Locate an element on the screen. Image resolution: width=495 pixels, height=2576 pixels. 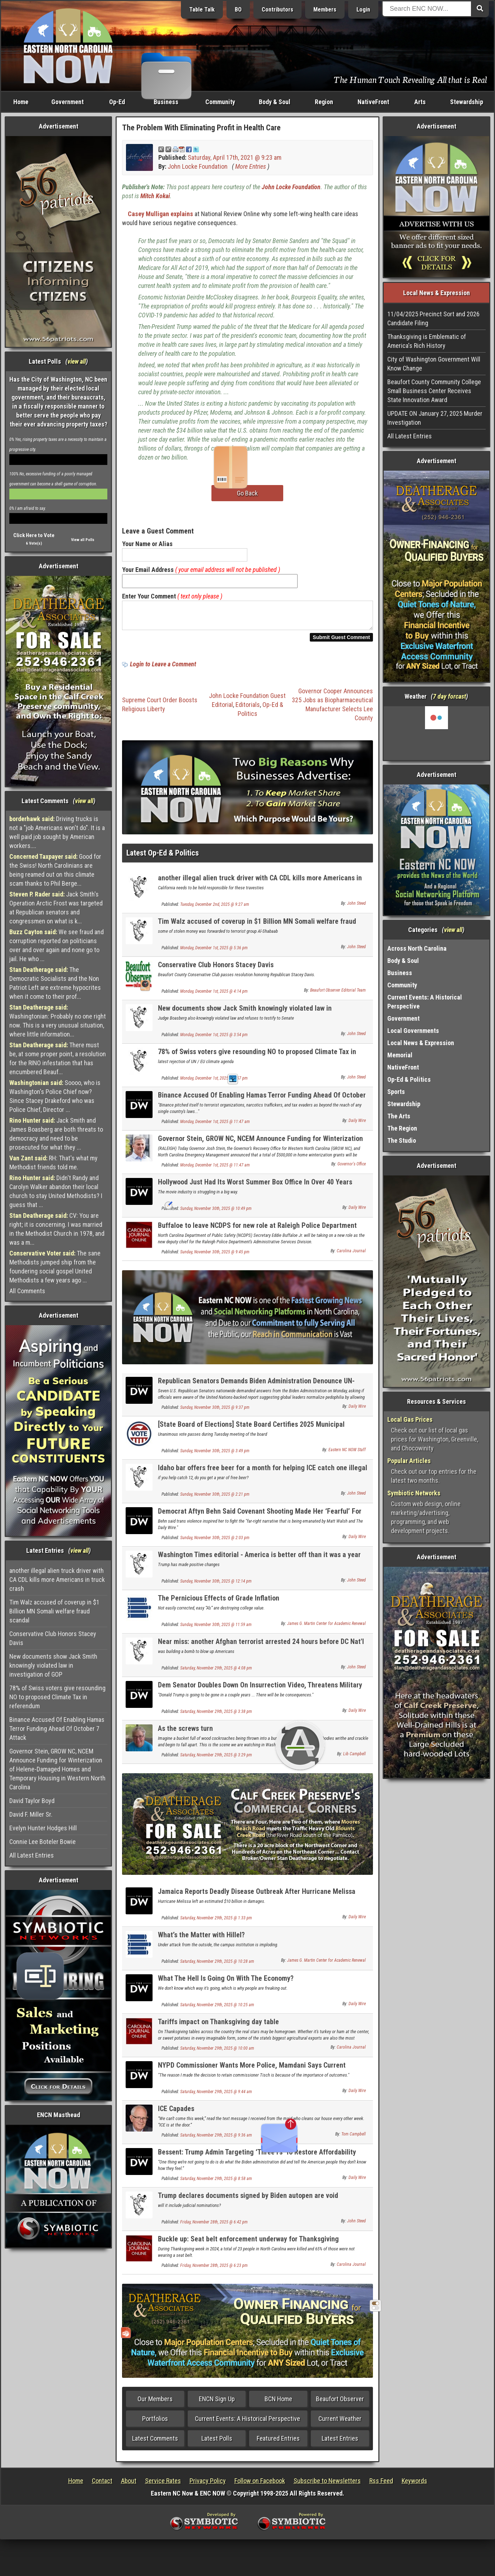
open shotwell photo manager is located at coordinates (233, 1079).